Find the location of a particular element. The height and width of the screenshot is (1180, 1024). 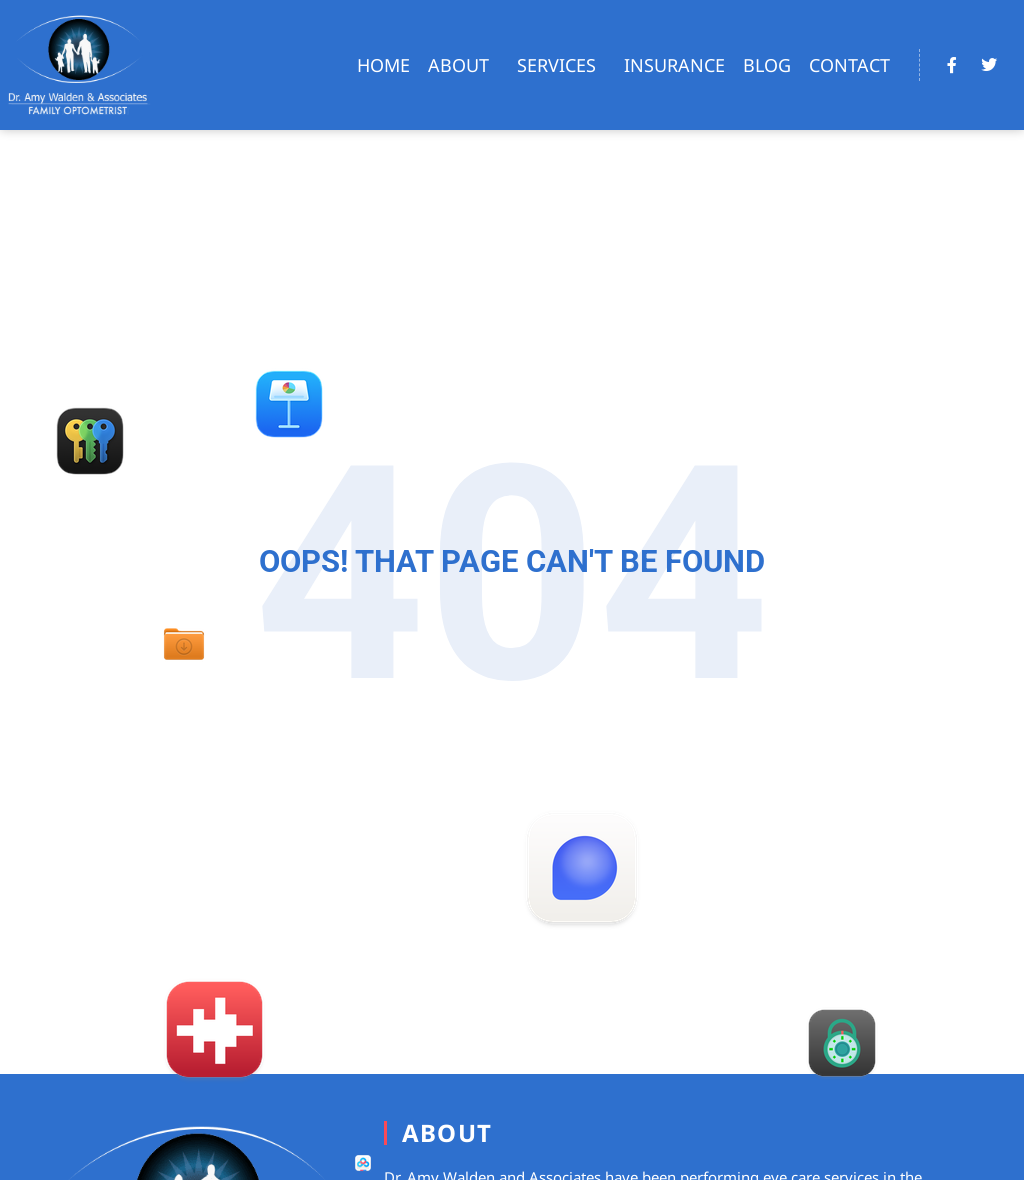

access your downloads folder is located at coordinates (184, 644).